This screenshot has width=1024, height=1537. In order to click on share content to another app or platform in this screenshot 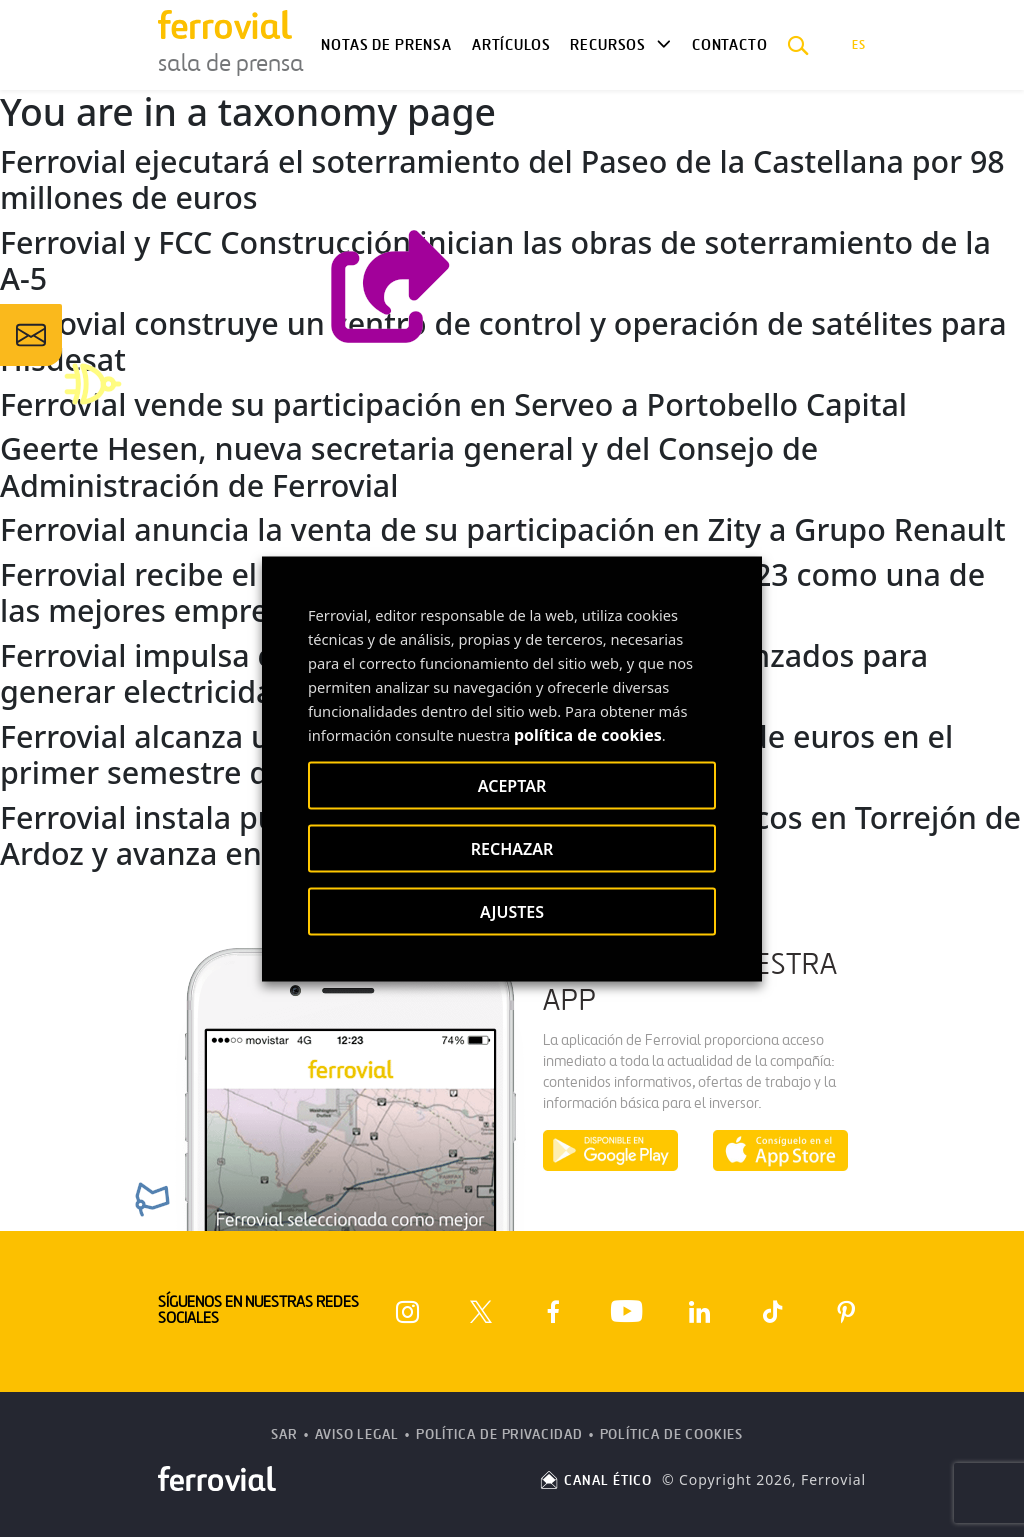, I will do `click(387, 286)`.